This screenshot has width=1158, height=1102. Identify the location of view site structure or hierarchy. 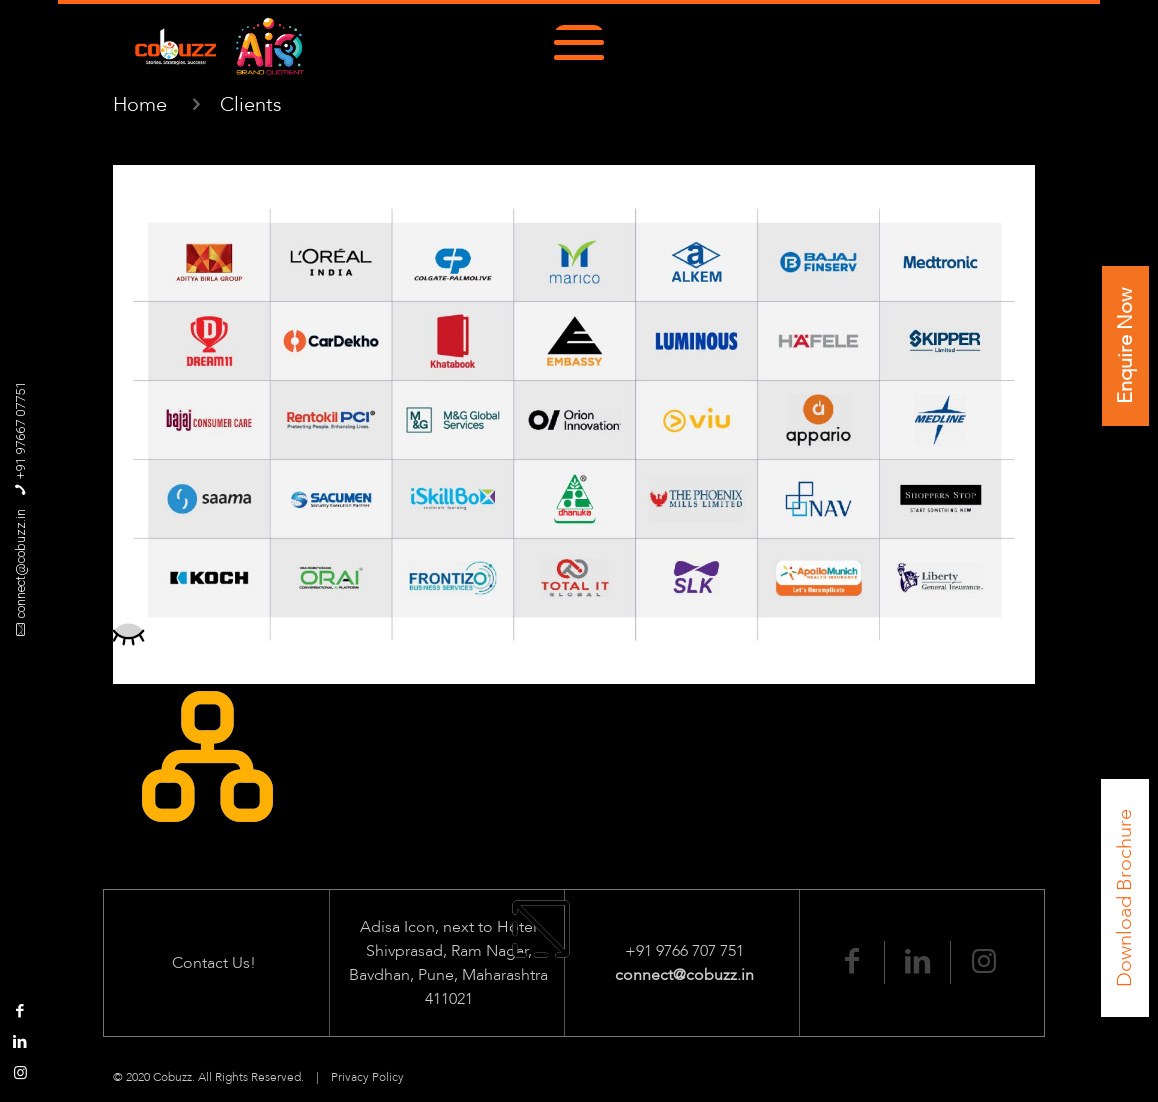
(207, 756).